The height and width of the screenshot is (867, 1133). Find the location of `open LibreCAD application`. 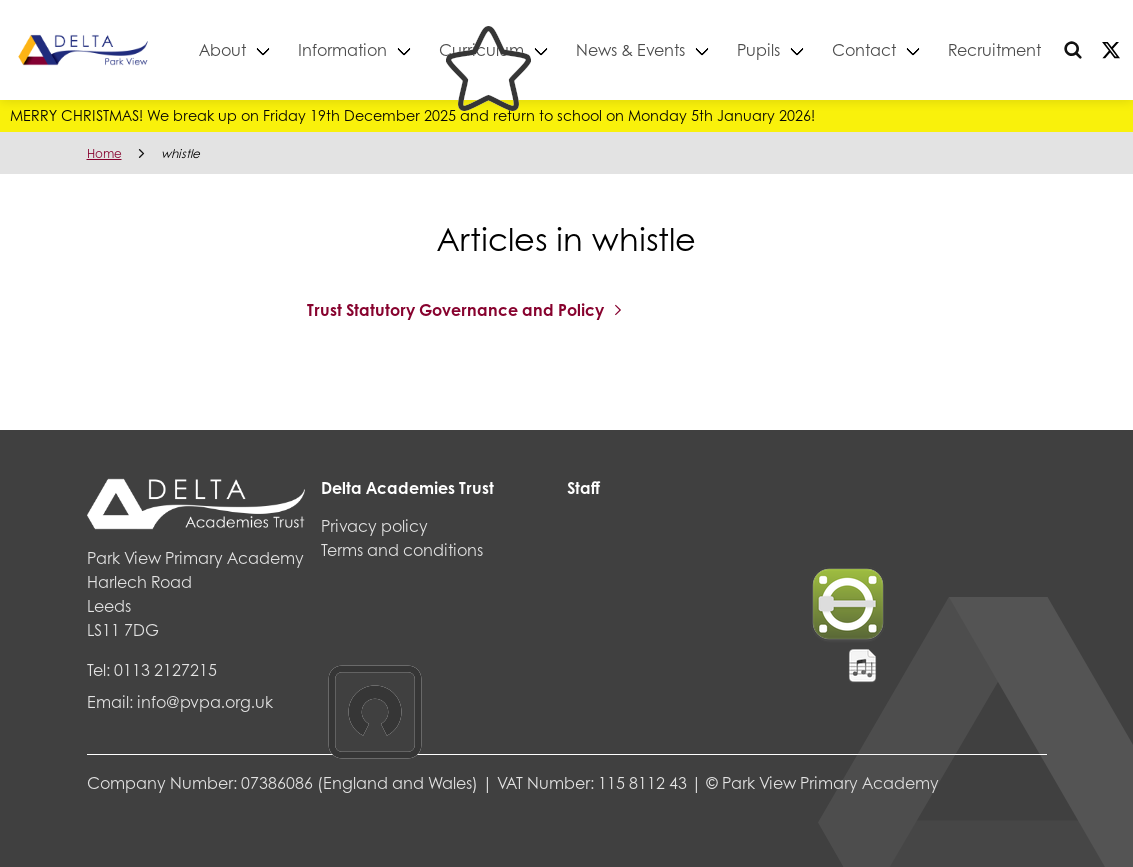

open LibreCAD application is located at coordinates (848, 604).